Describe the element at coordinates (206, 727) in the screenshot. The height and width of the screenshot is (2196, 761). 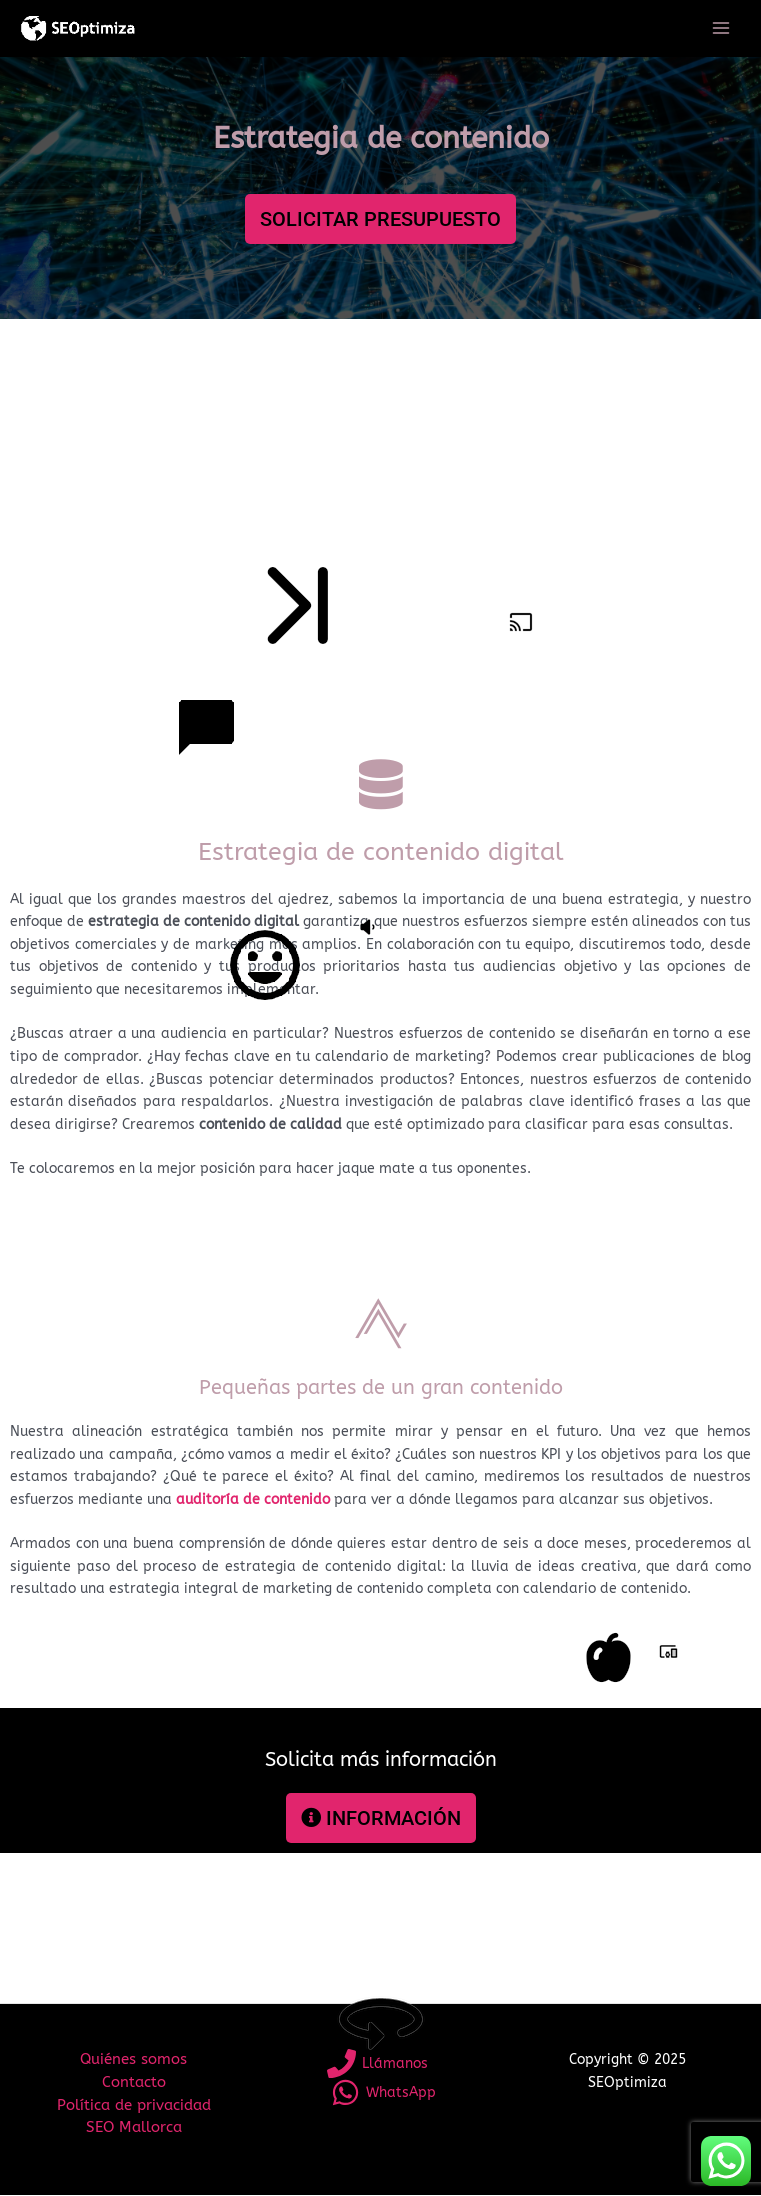
I see `open chat or messaging` at that location.